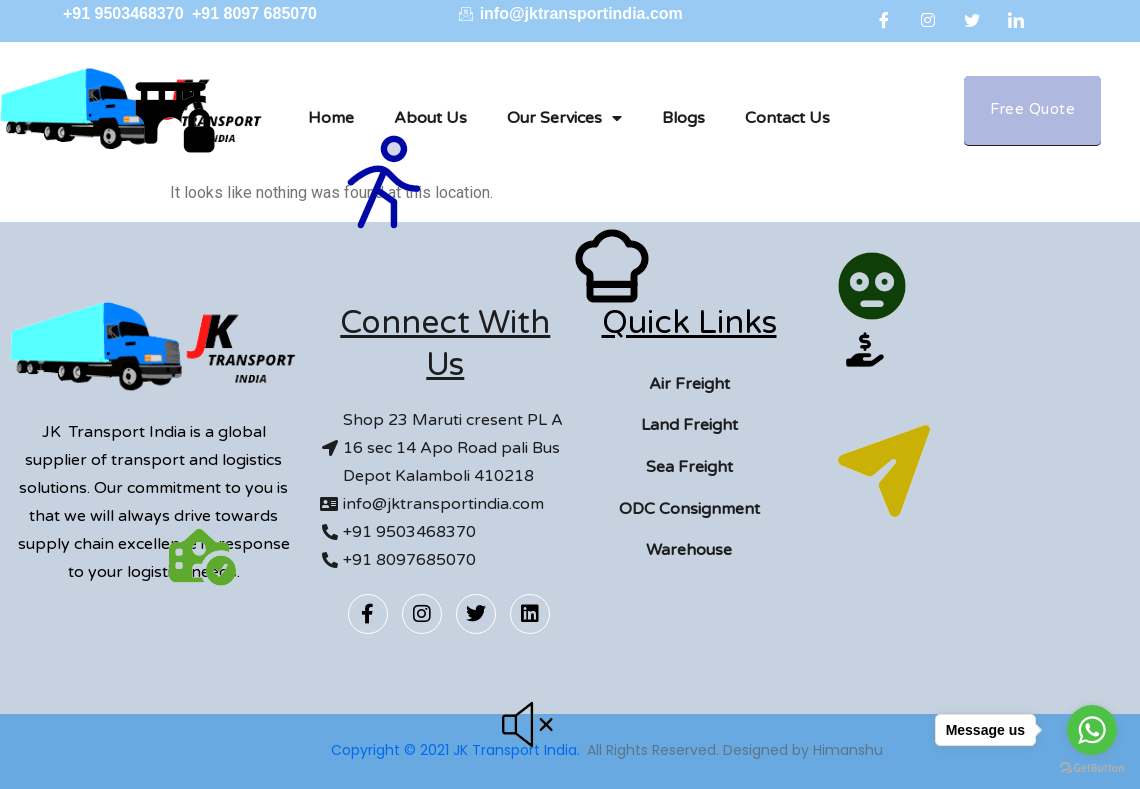 The height and width of the screenshot is (789, 1140). Describe the element at coordinates (883, 472) in the screenshot. I see `send a message` at that location.